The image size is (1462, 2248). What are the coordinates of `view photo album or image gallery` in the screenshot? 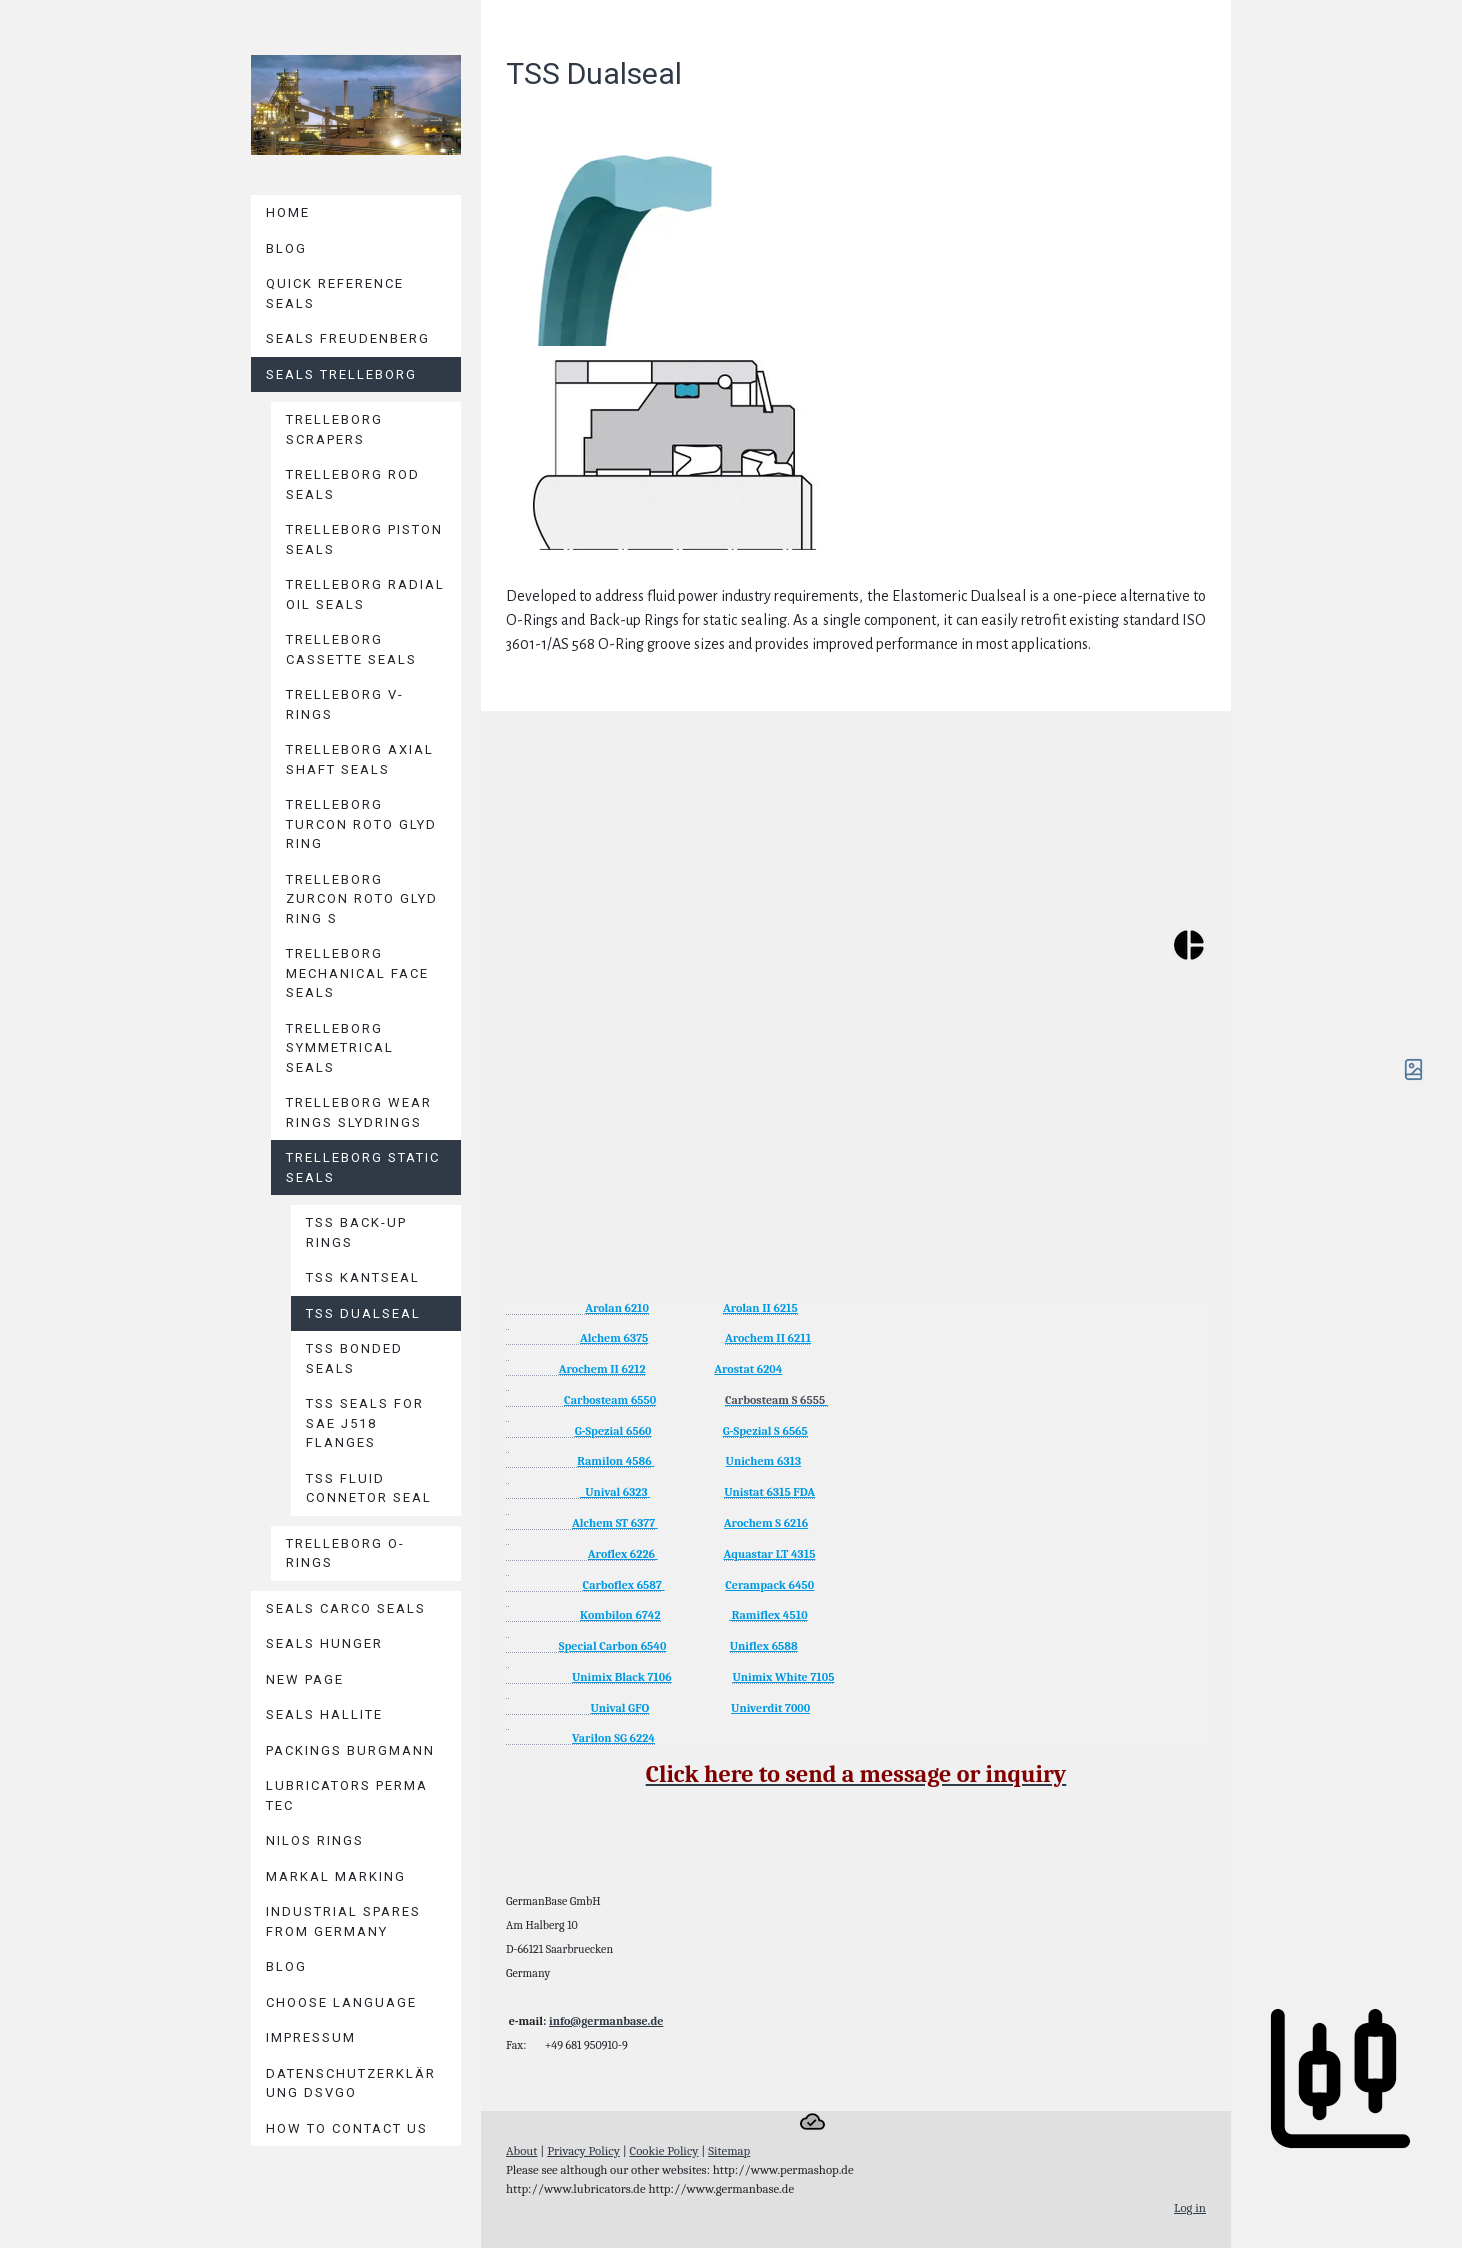 It's located at (1413, 1069).